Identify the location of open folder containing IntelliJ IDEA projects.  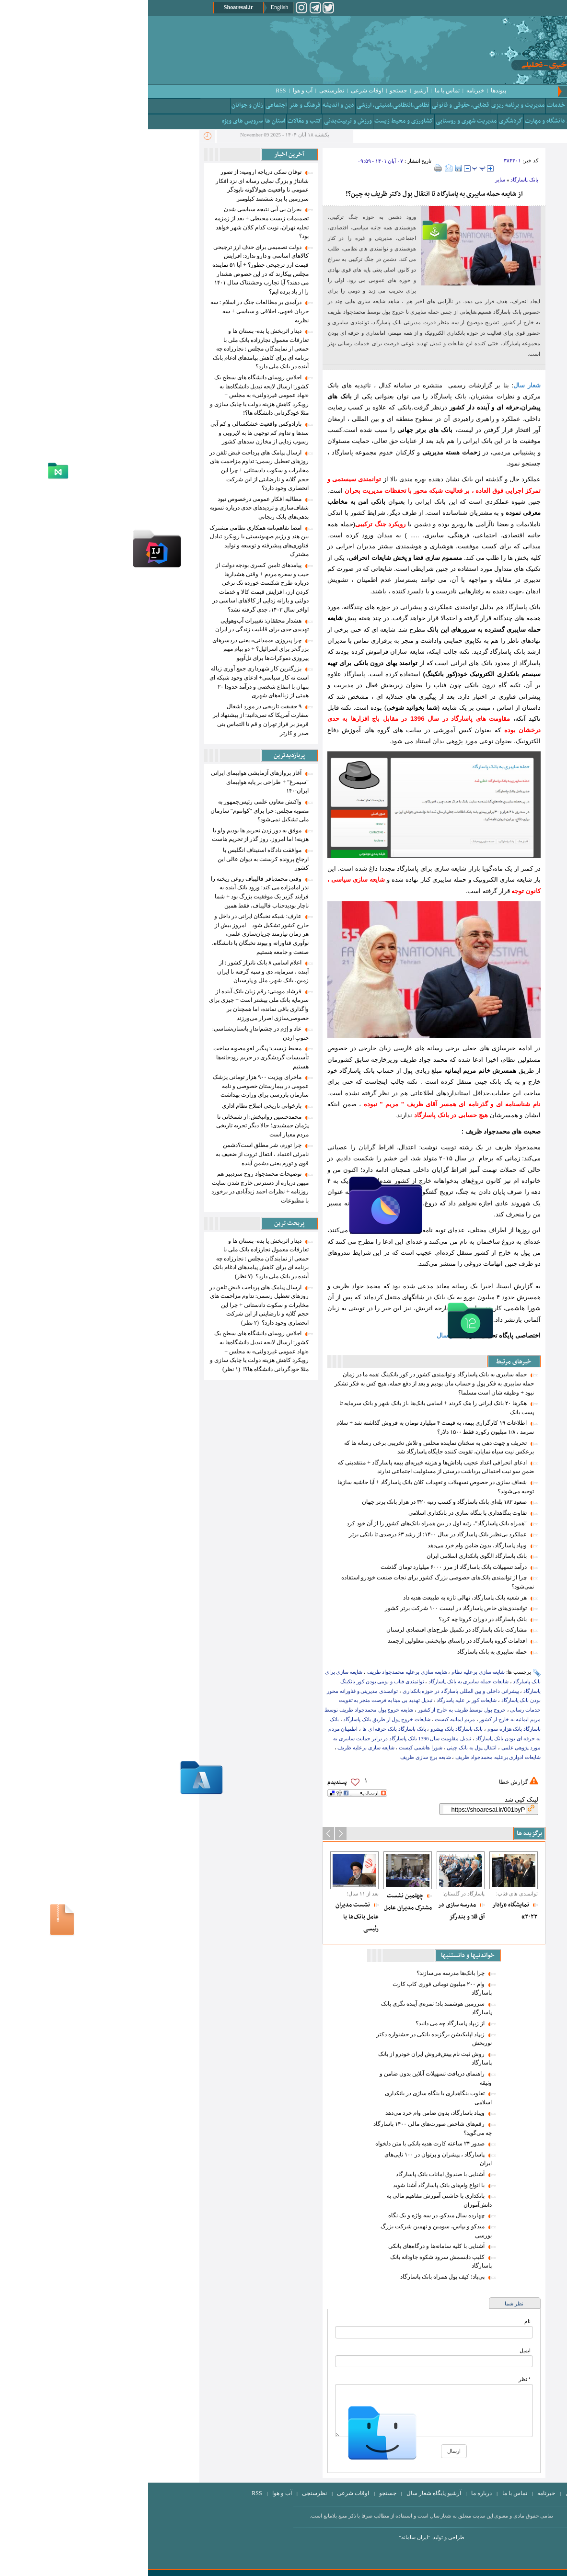
(157, 550).